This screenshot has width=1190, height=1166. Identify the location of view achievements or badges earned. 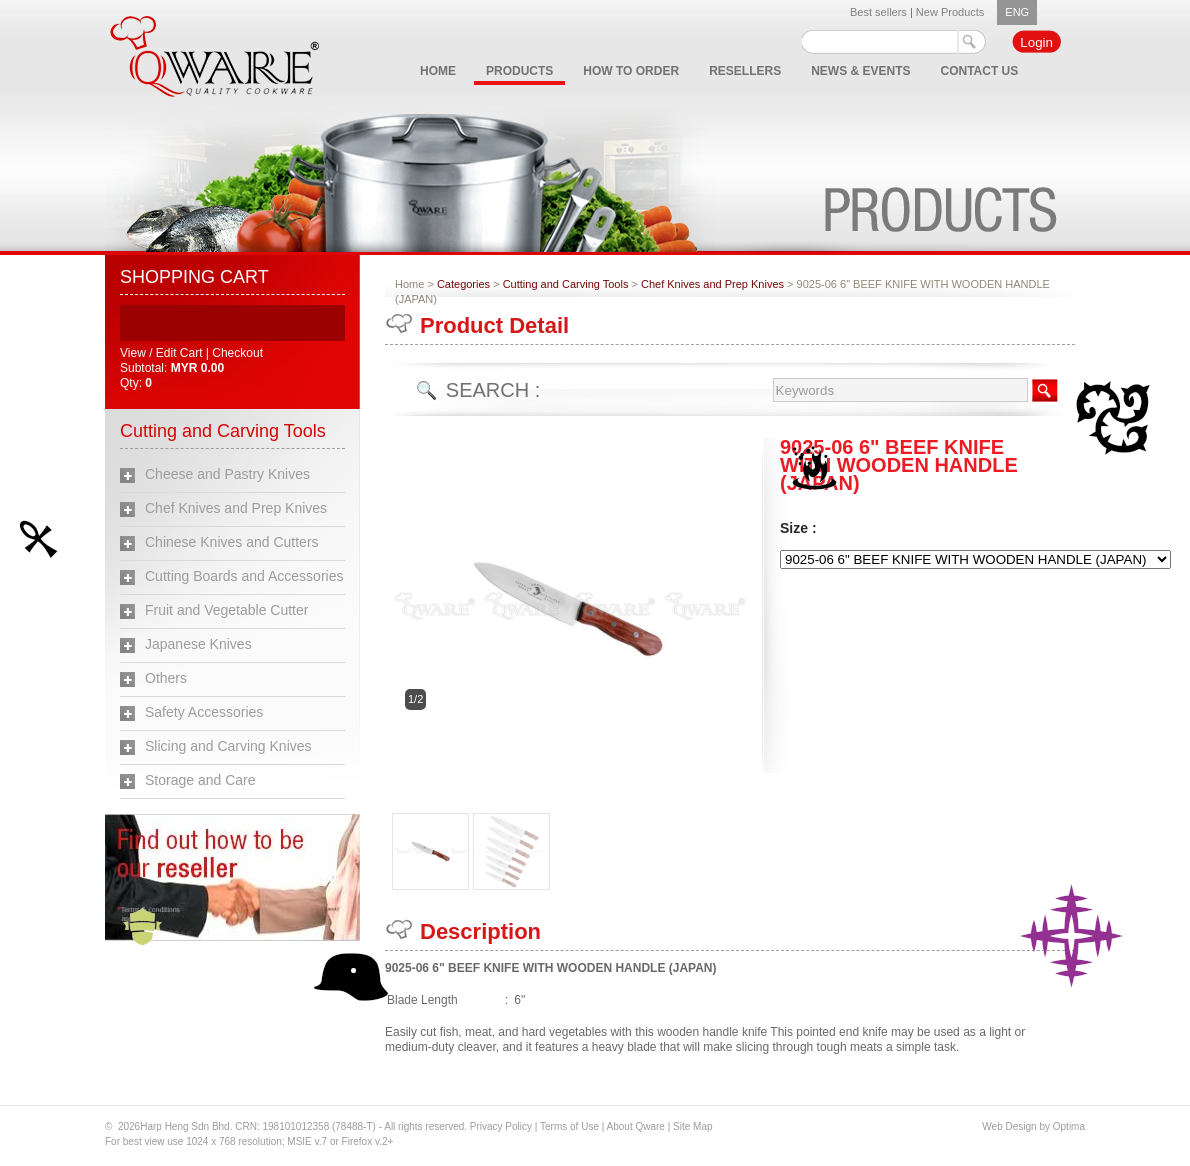
(142, 926).